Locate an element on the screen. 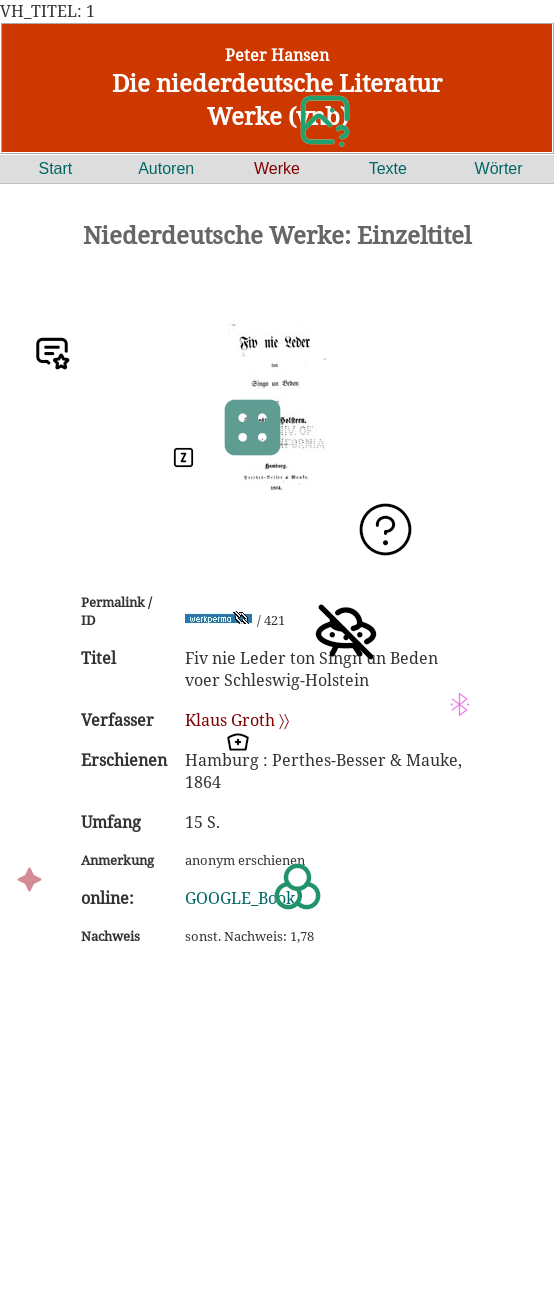 Image resolution: width=554 pixels, height=1307 pixels. disable UFO or alien-themed mode is located at coordinates (346, 632).